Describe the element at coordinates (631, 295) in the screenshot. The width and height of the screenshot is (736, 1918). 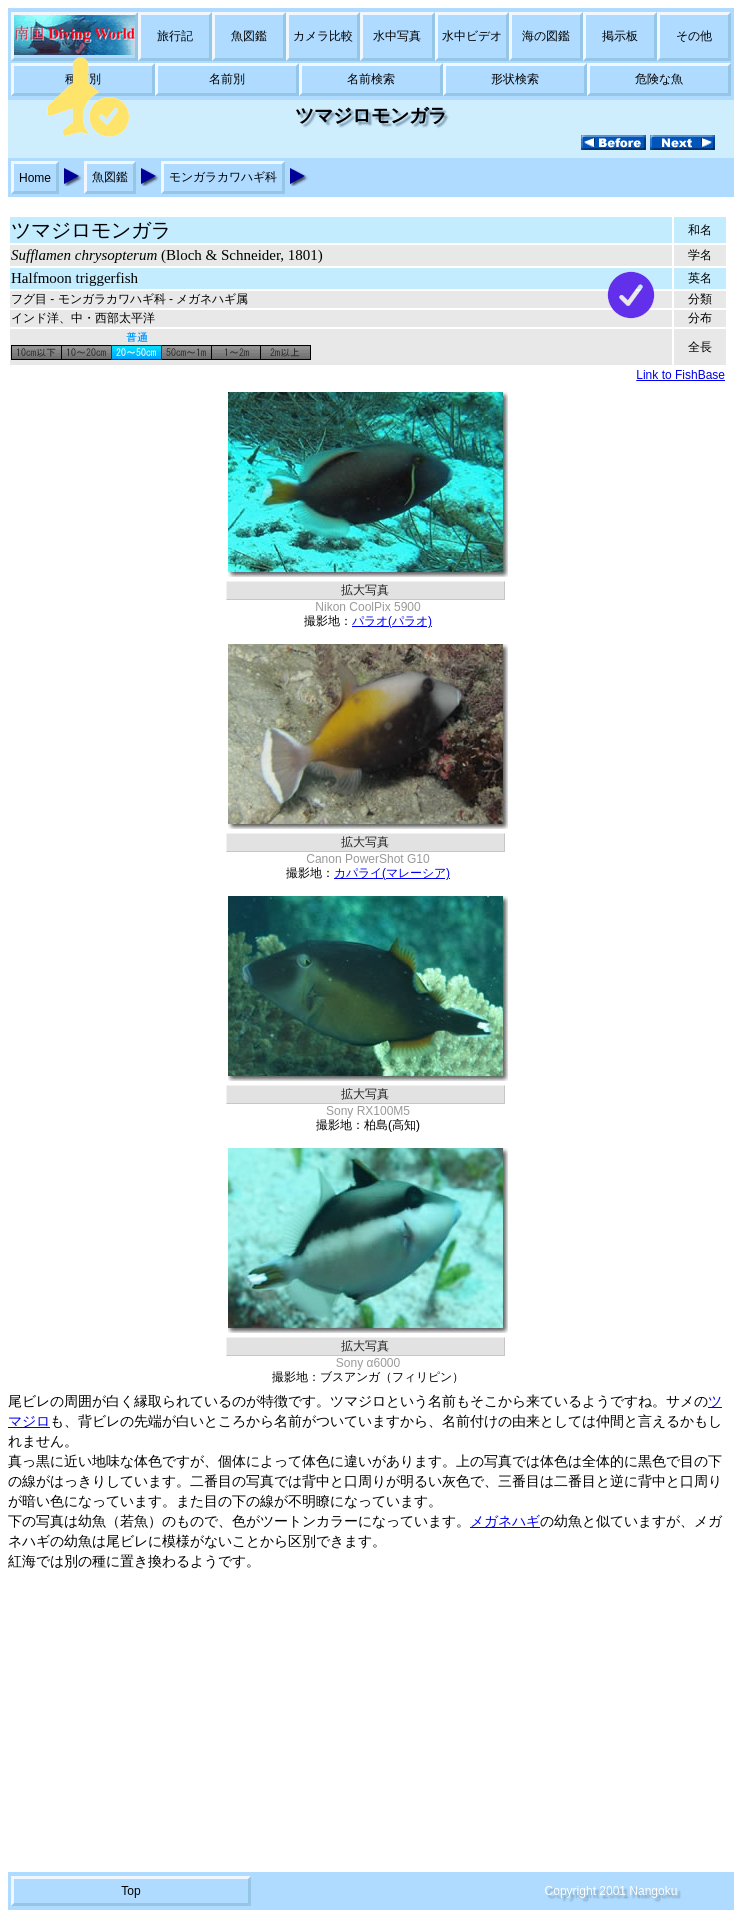
I see `indicates successful completion of an action` at that location.